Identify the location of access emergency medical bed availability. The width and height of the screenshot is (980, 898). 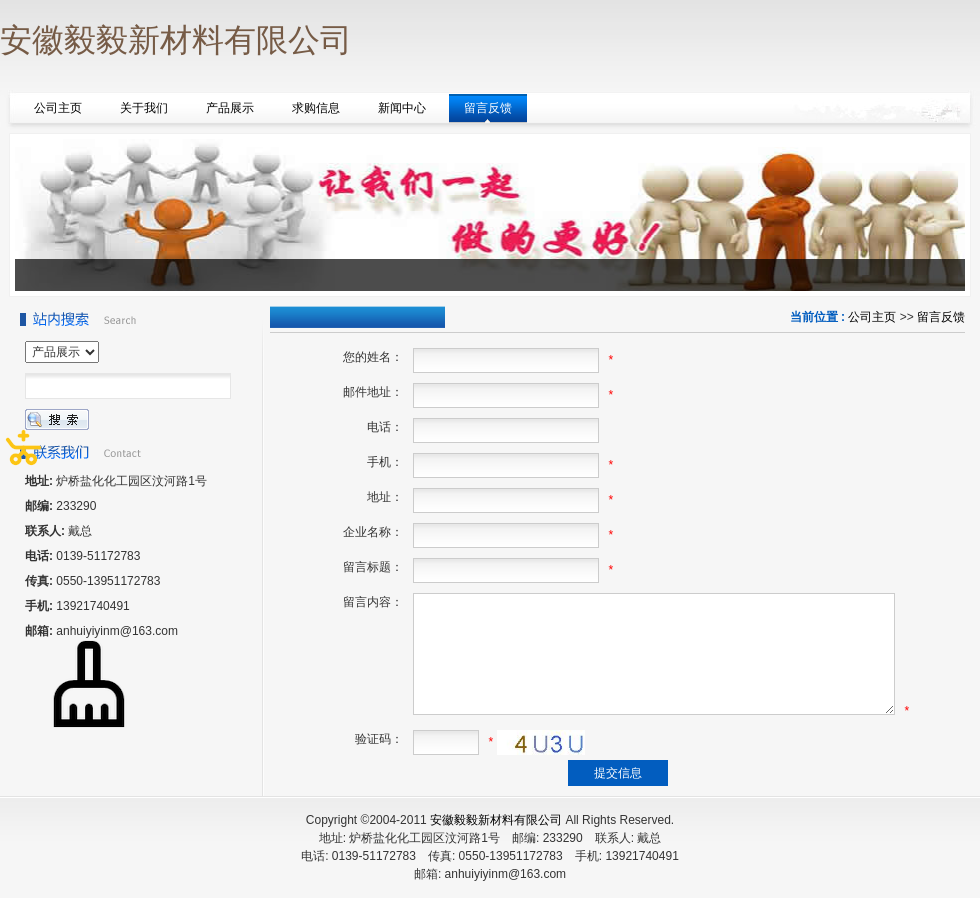
(23, 447).